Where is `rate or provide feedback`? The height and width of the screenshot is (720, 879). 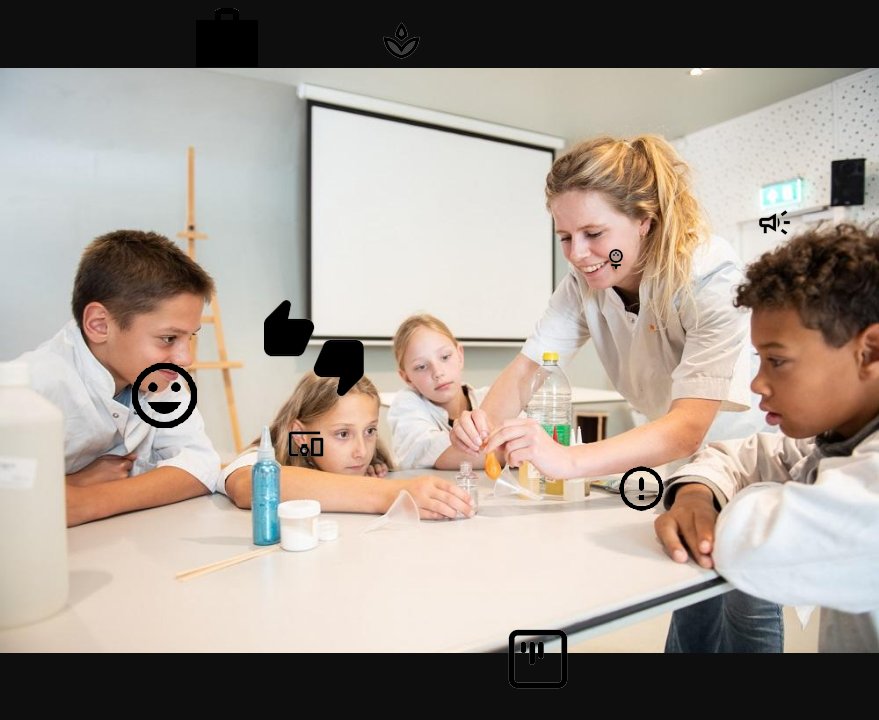 rate or provide feedback is located at coordinates (314, 348).